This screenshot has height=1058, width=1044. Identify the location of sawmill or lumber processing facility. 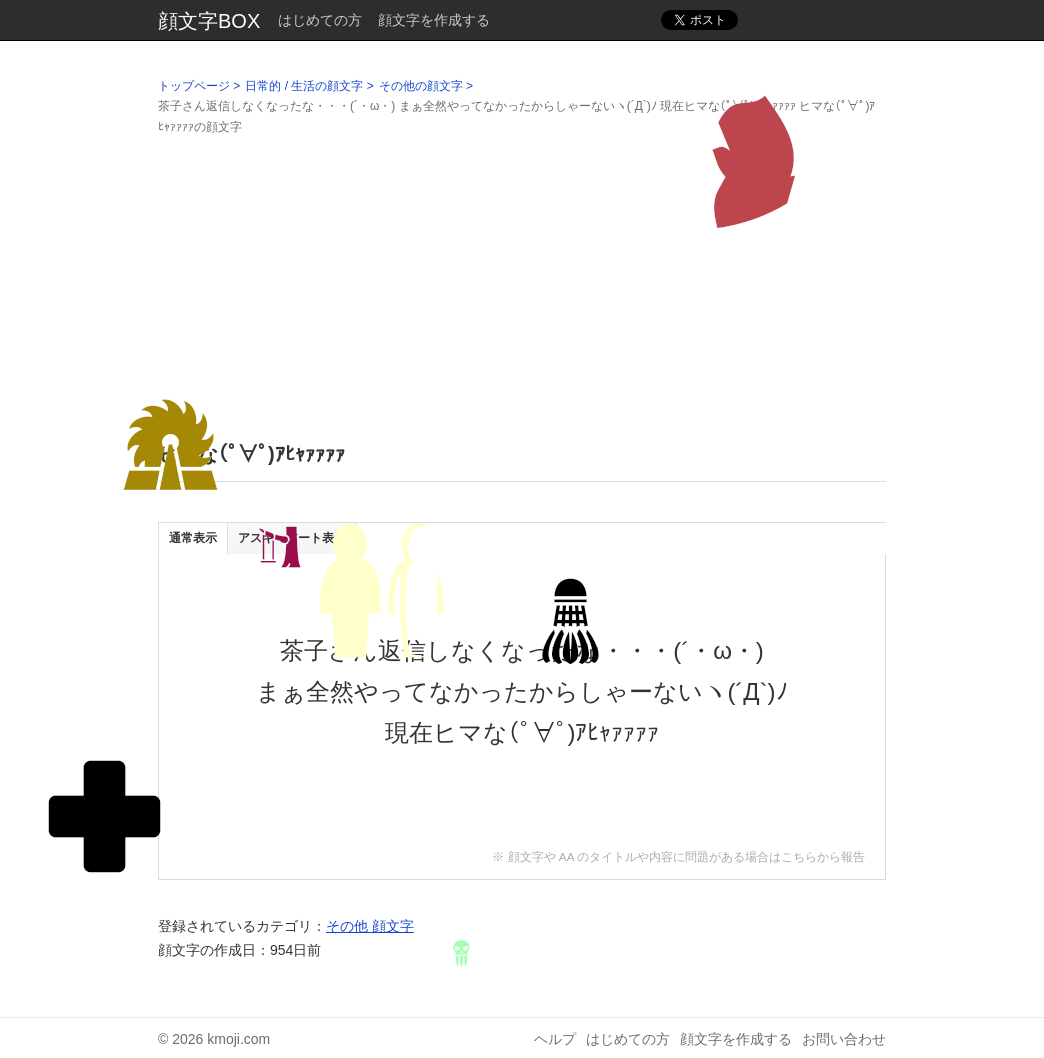
(170, 442).